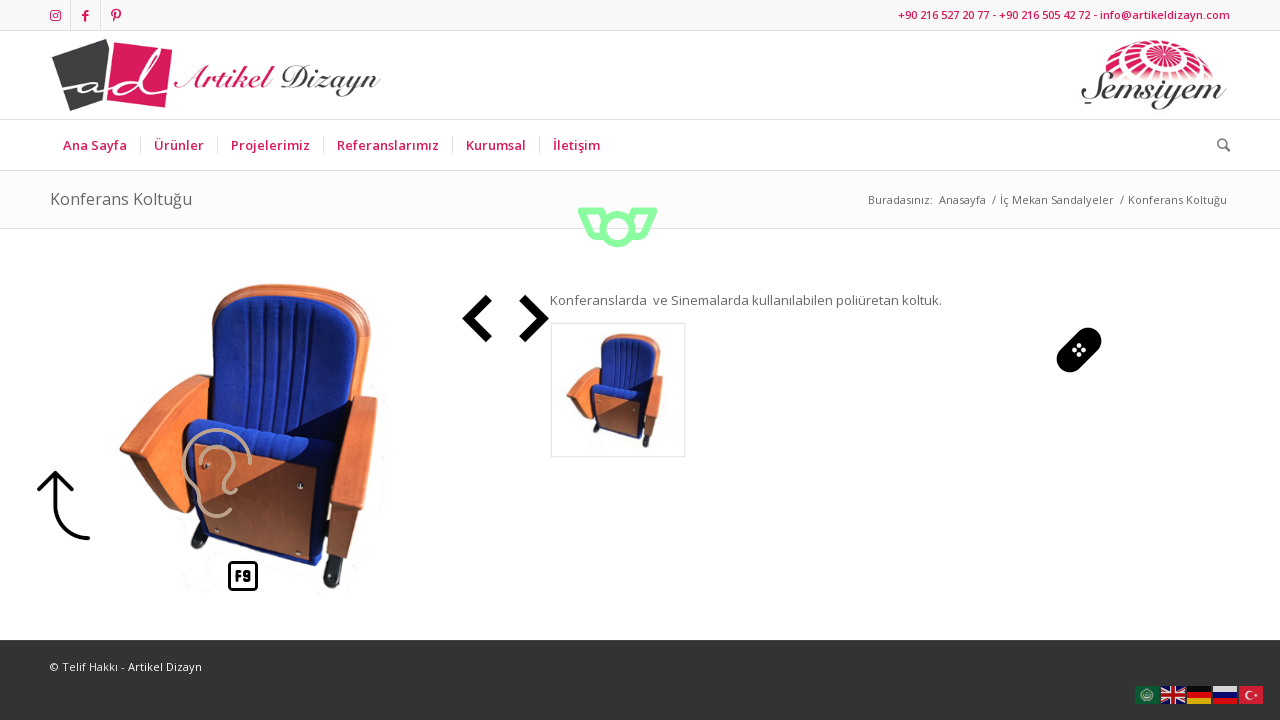  Describe the element at coordinates (1079, 350) in the screenshot. I see `access first aid or medical resources` at that location.